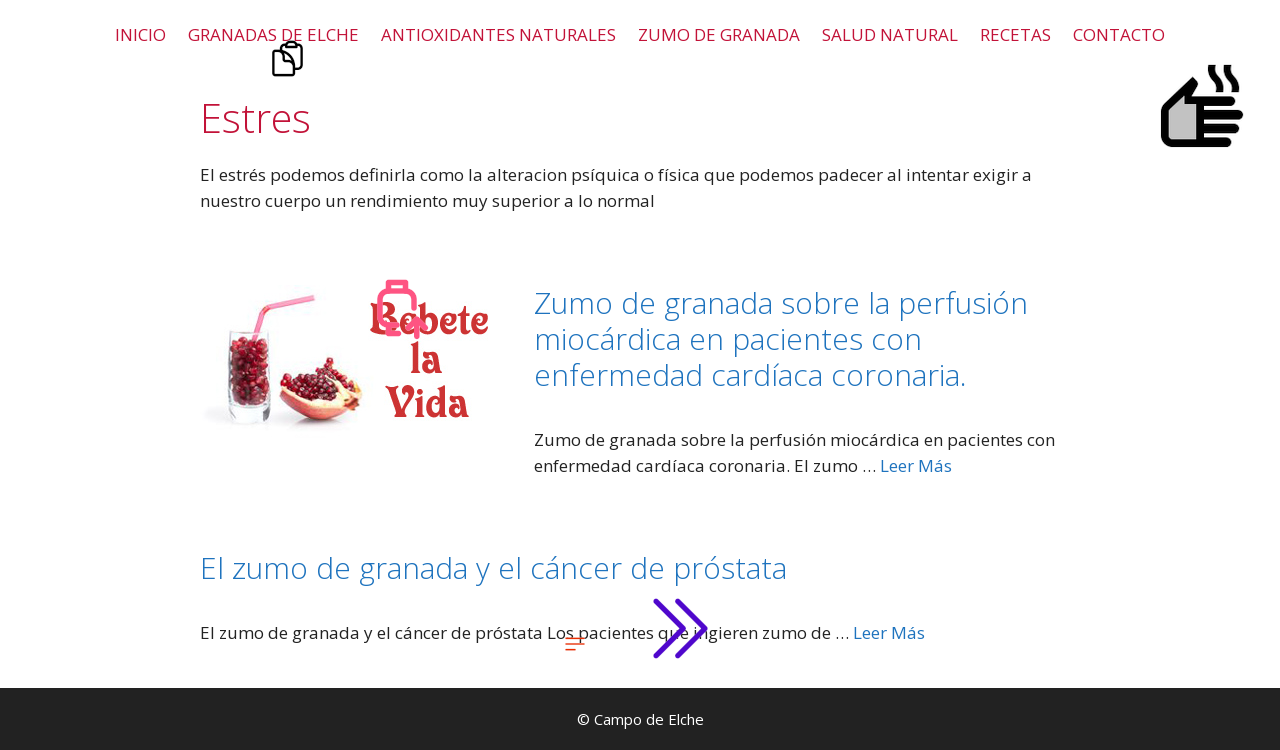 This screenshot has width=1280, height=750. Describe the element at coordinates (397, 308) in the screenshot. I see `upload data from smartwatch` at that location.